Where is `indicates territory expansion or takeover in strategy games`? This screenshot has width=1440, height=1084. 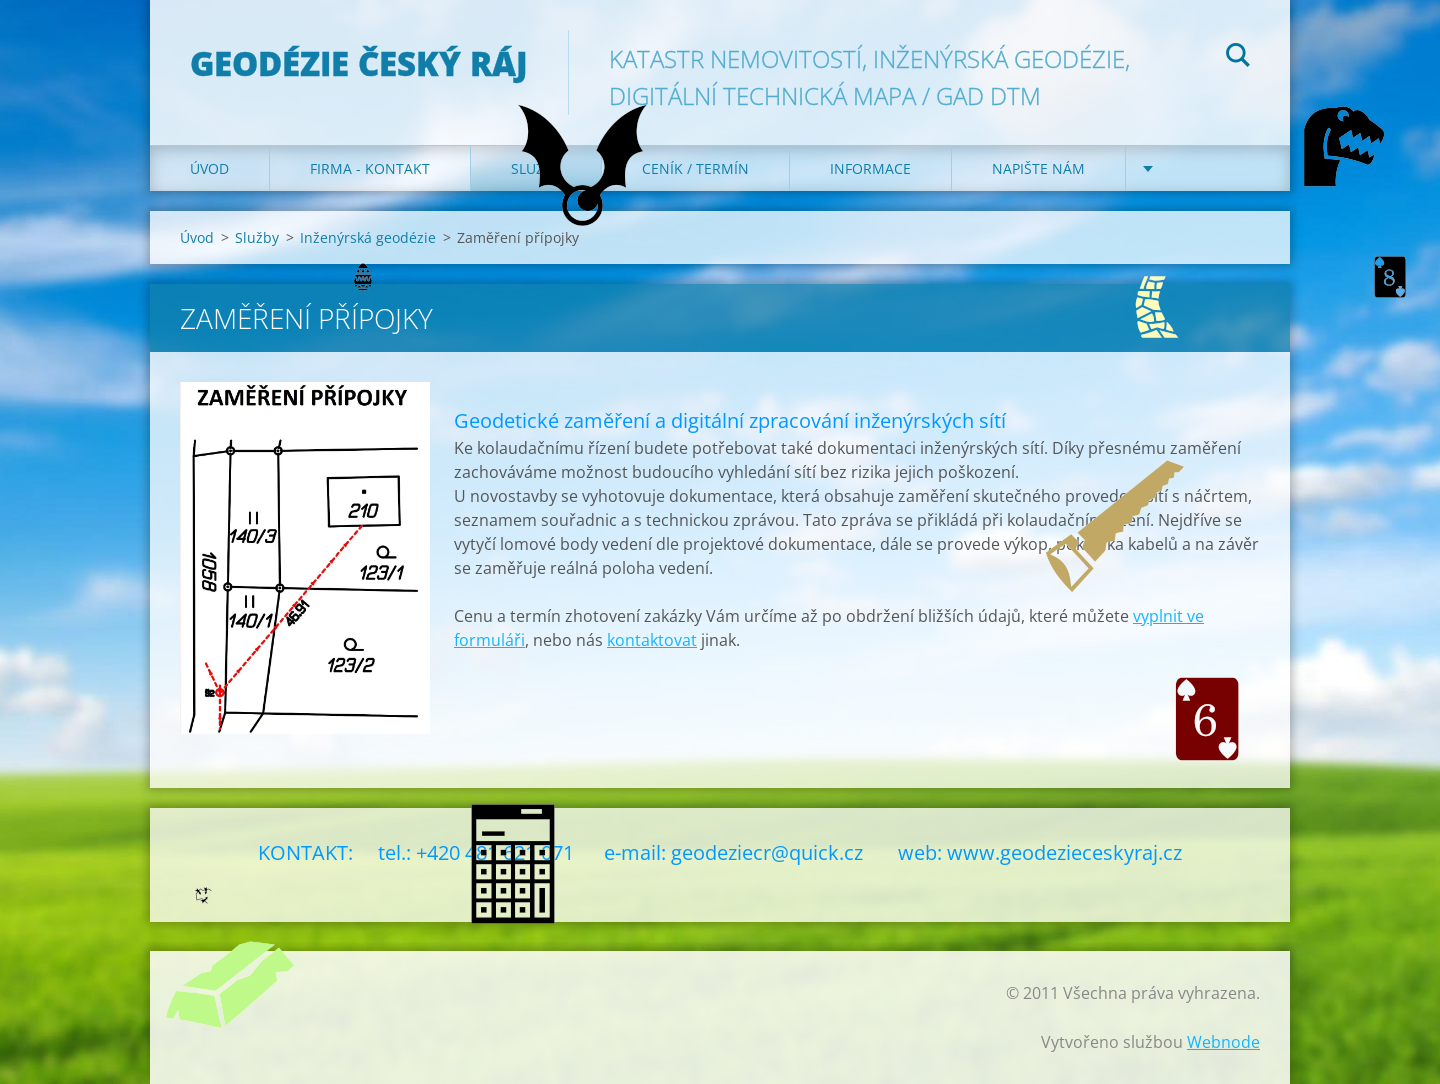
indicates territory expansion or takeover in strategy games is located at coordinates (203, 895).